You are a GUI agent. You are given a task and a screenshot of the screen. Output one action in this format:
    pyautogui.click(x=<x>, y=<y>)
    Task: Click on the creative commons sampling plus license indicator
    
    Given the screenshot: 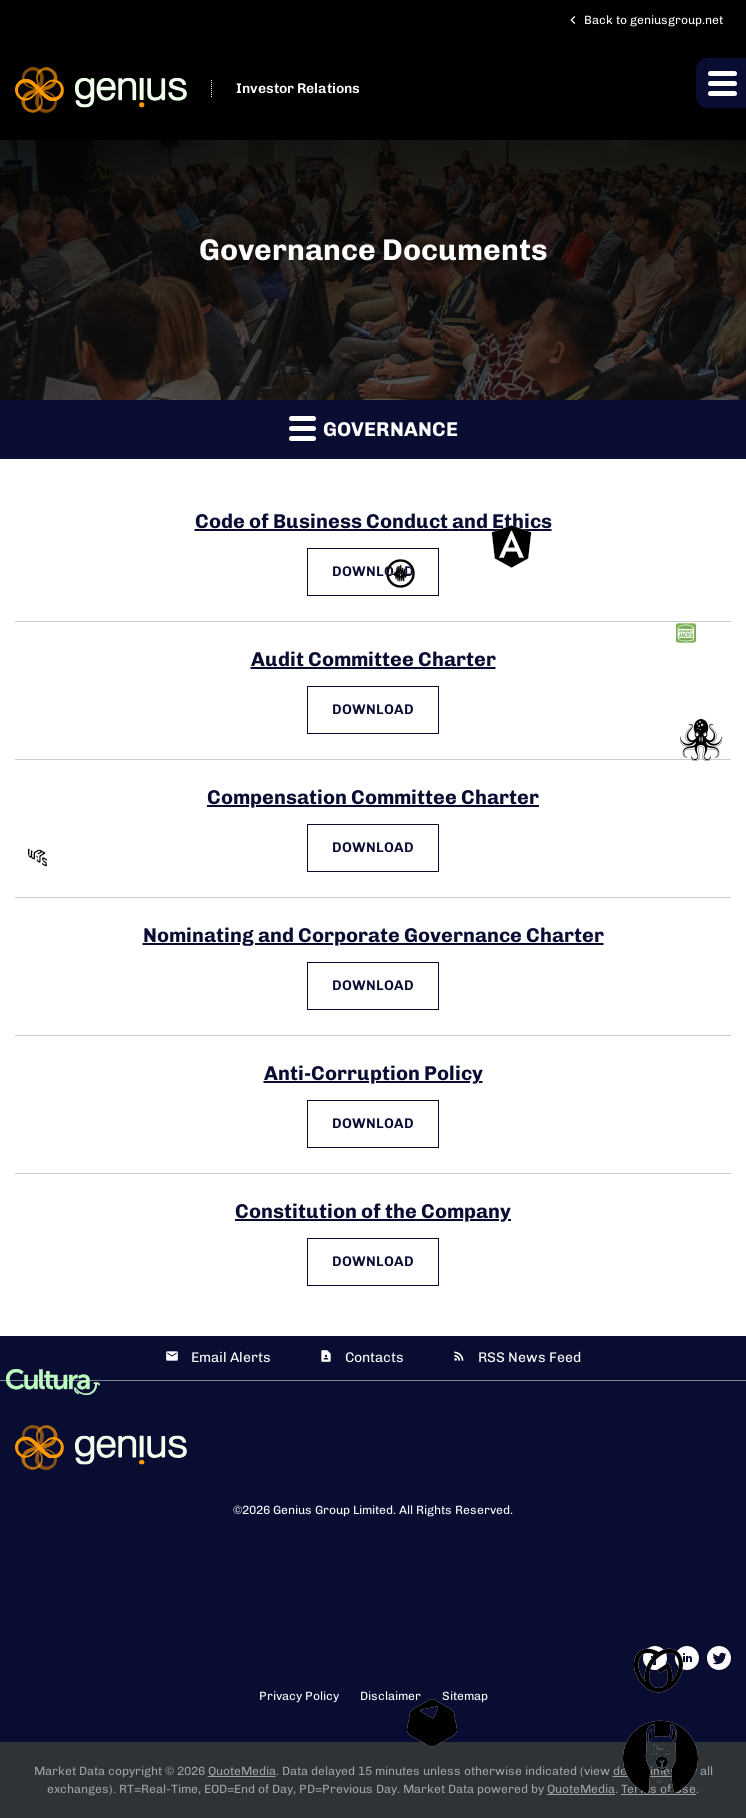 What is the action you would take?
    pyautogui.click(x=400, y=573)
    